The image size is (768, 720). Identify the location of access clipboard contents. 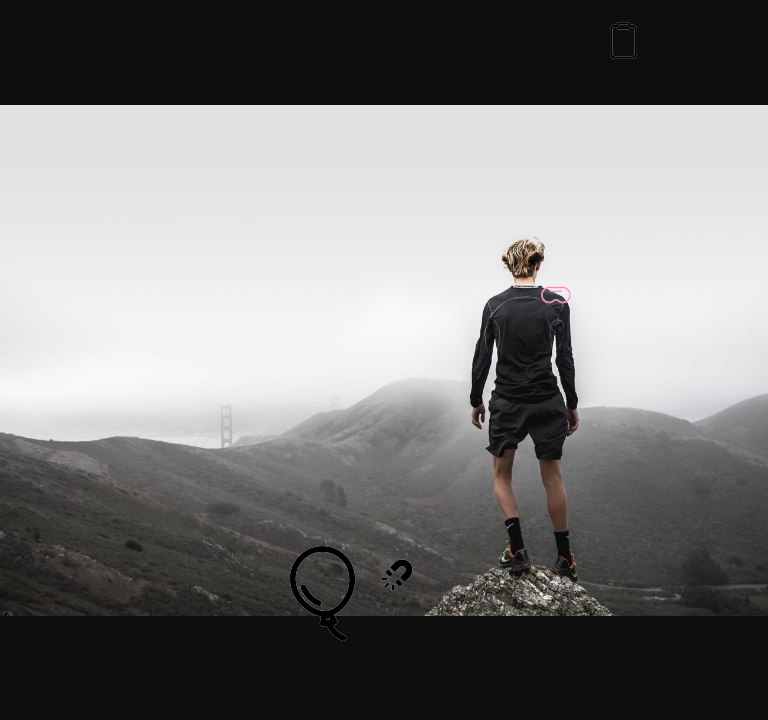
(623, 40).